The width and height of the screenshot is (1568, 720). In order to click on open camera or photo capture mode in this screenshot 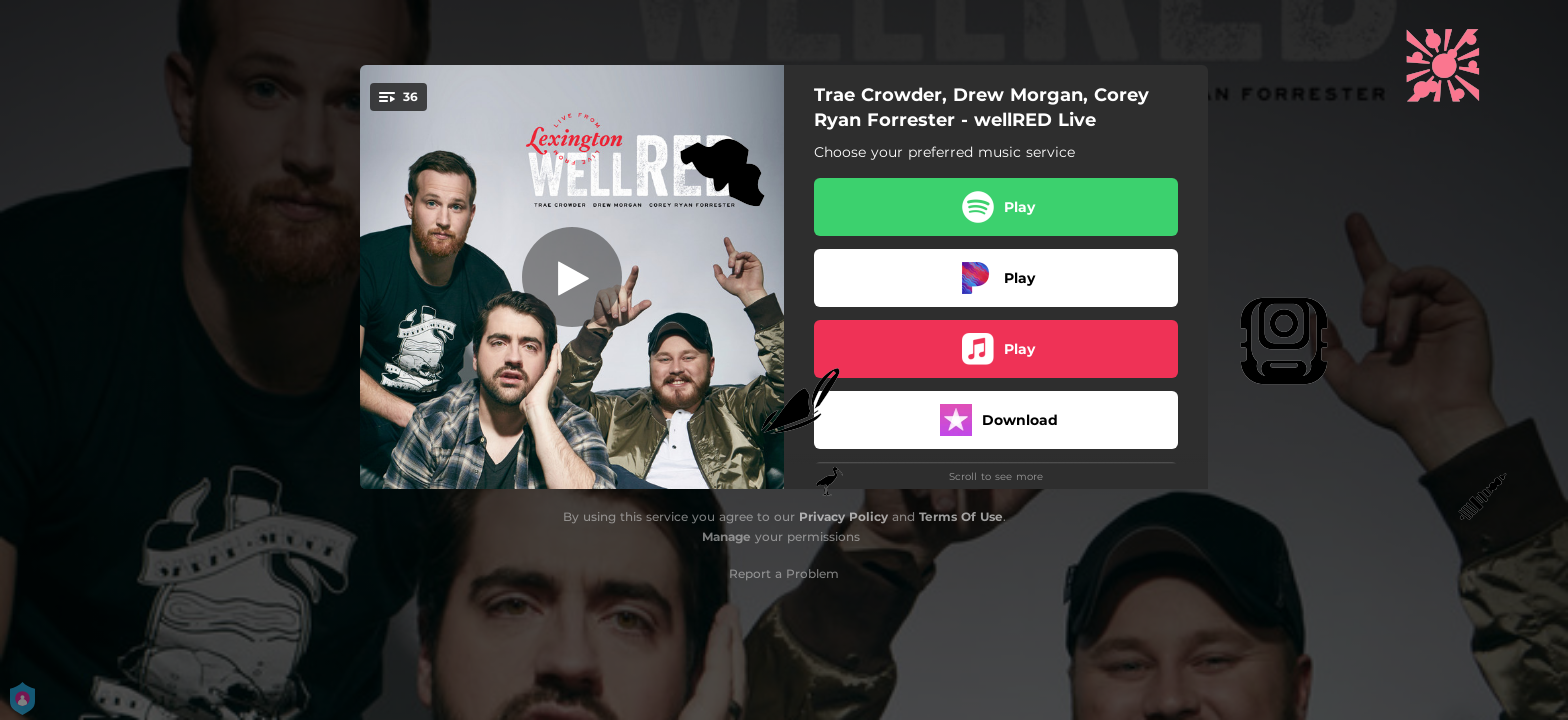, I will do `click(1284, 341)`.